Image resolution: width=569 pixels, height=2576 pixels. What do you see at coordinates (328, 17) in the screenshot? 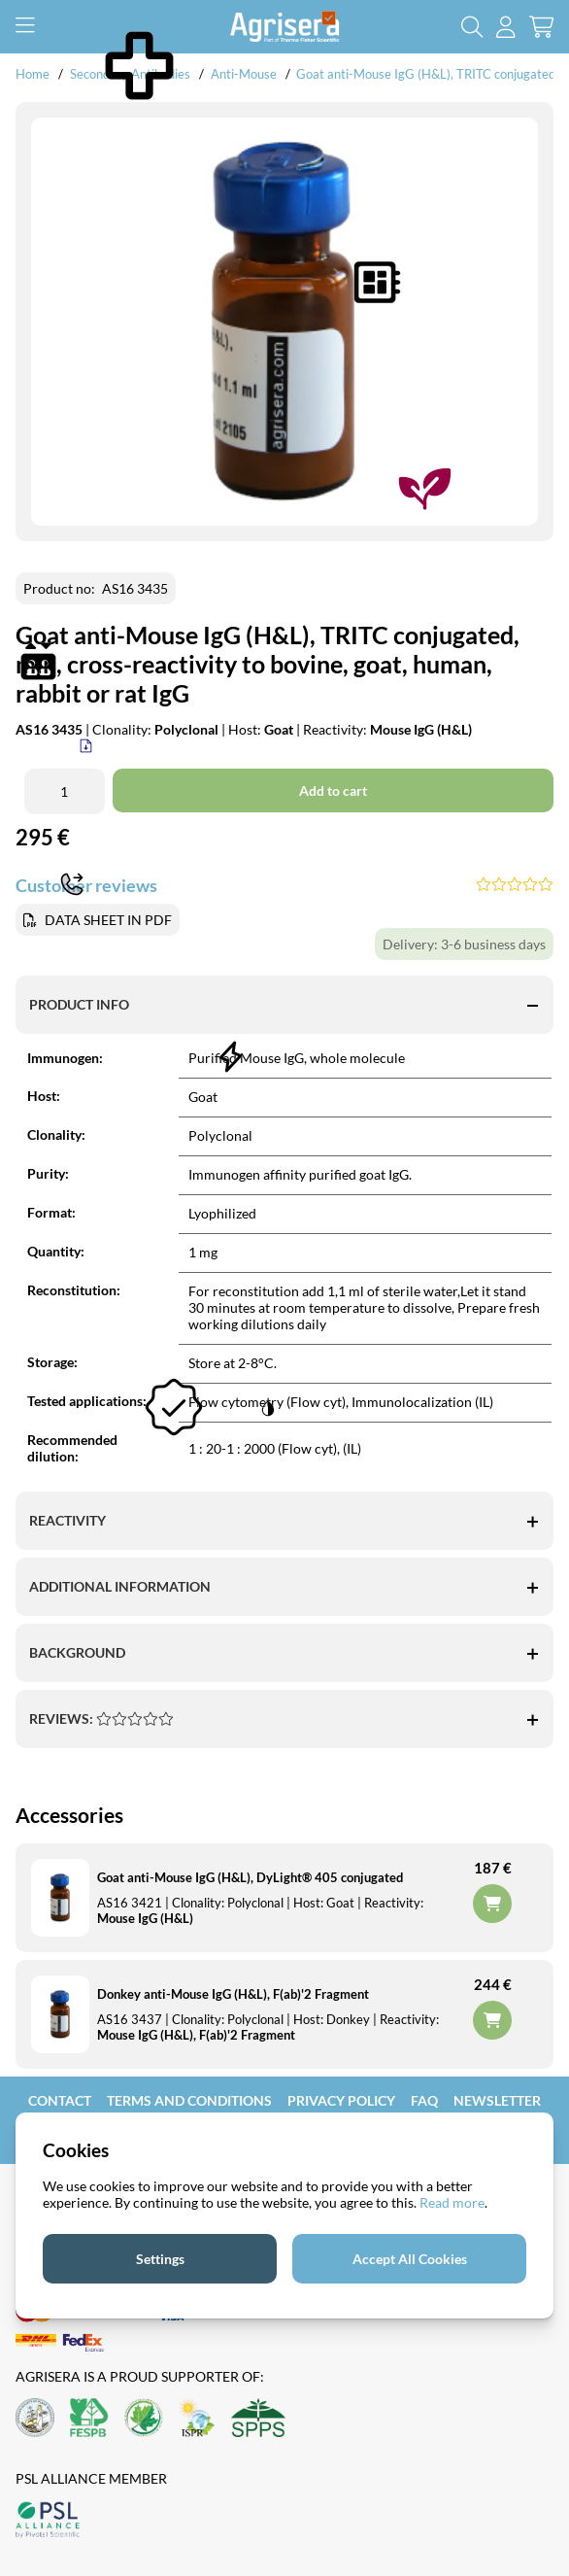
I see `a selected or checked item` at bounding box center [328, 17].